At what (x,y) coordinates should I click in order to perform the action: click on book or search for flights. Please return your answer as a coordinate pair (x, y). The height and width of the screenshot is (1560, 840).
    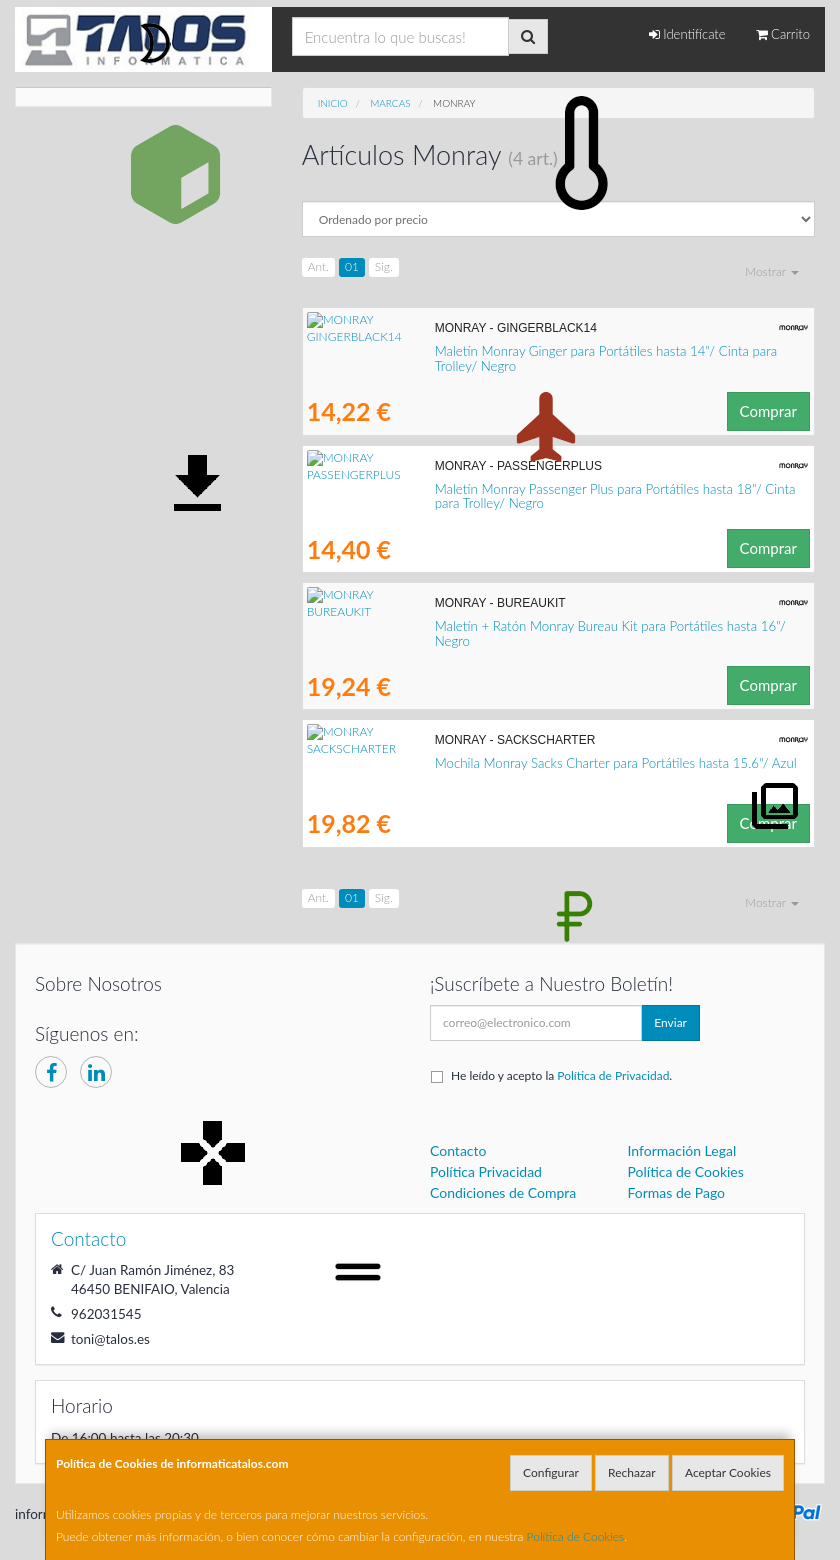
    Looking at the image, I should click on (546, 427).